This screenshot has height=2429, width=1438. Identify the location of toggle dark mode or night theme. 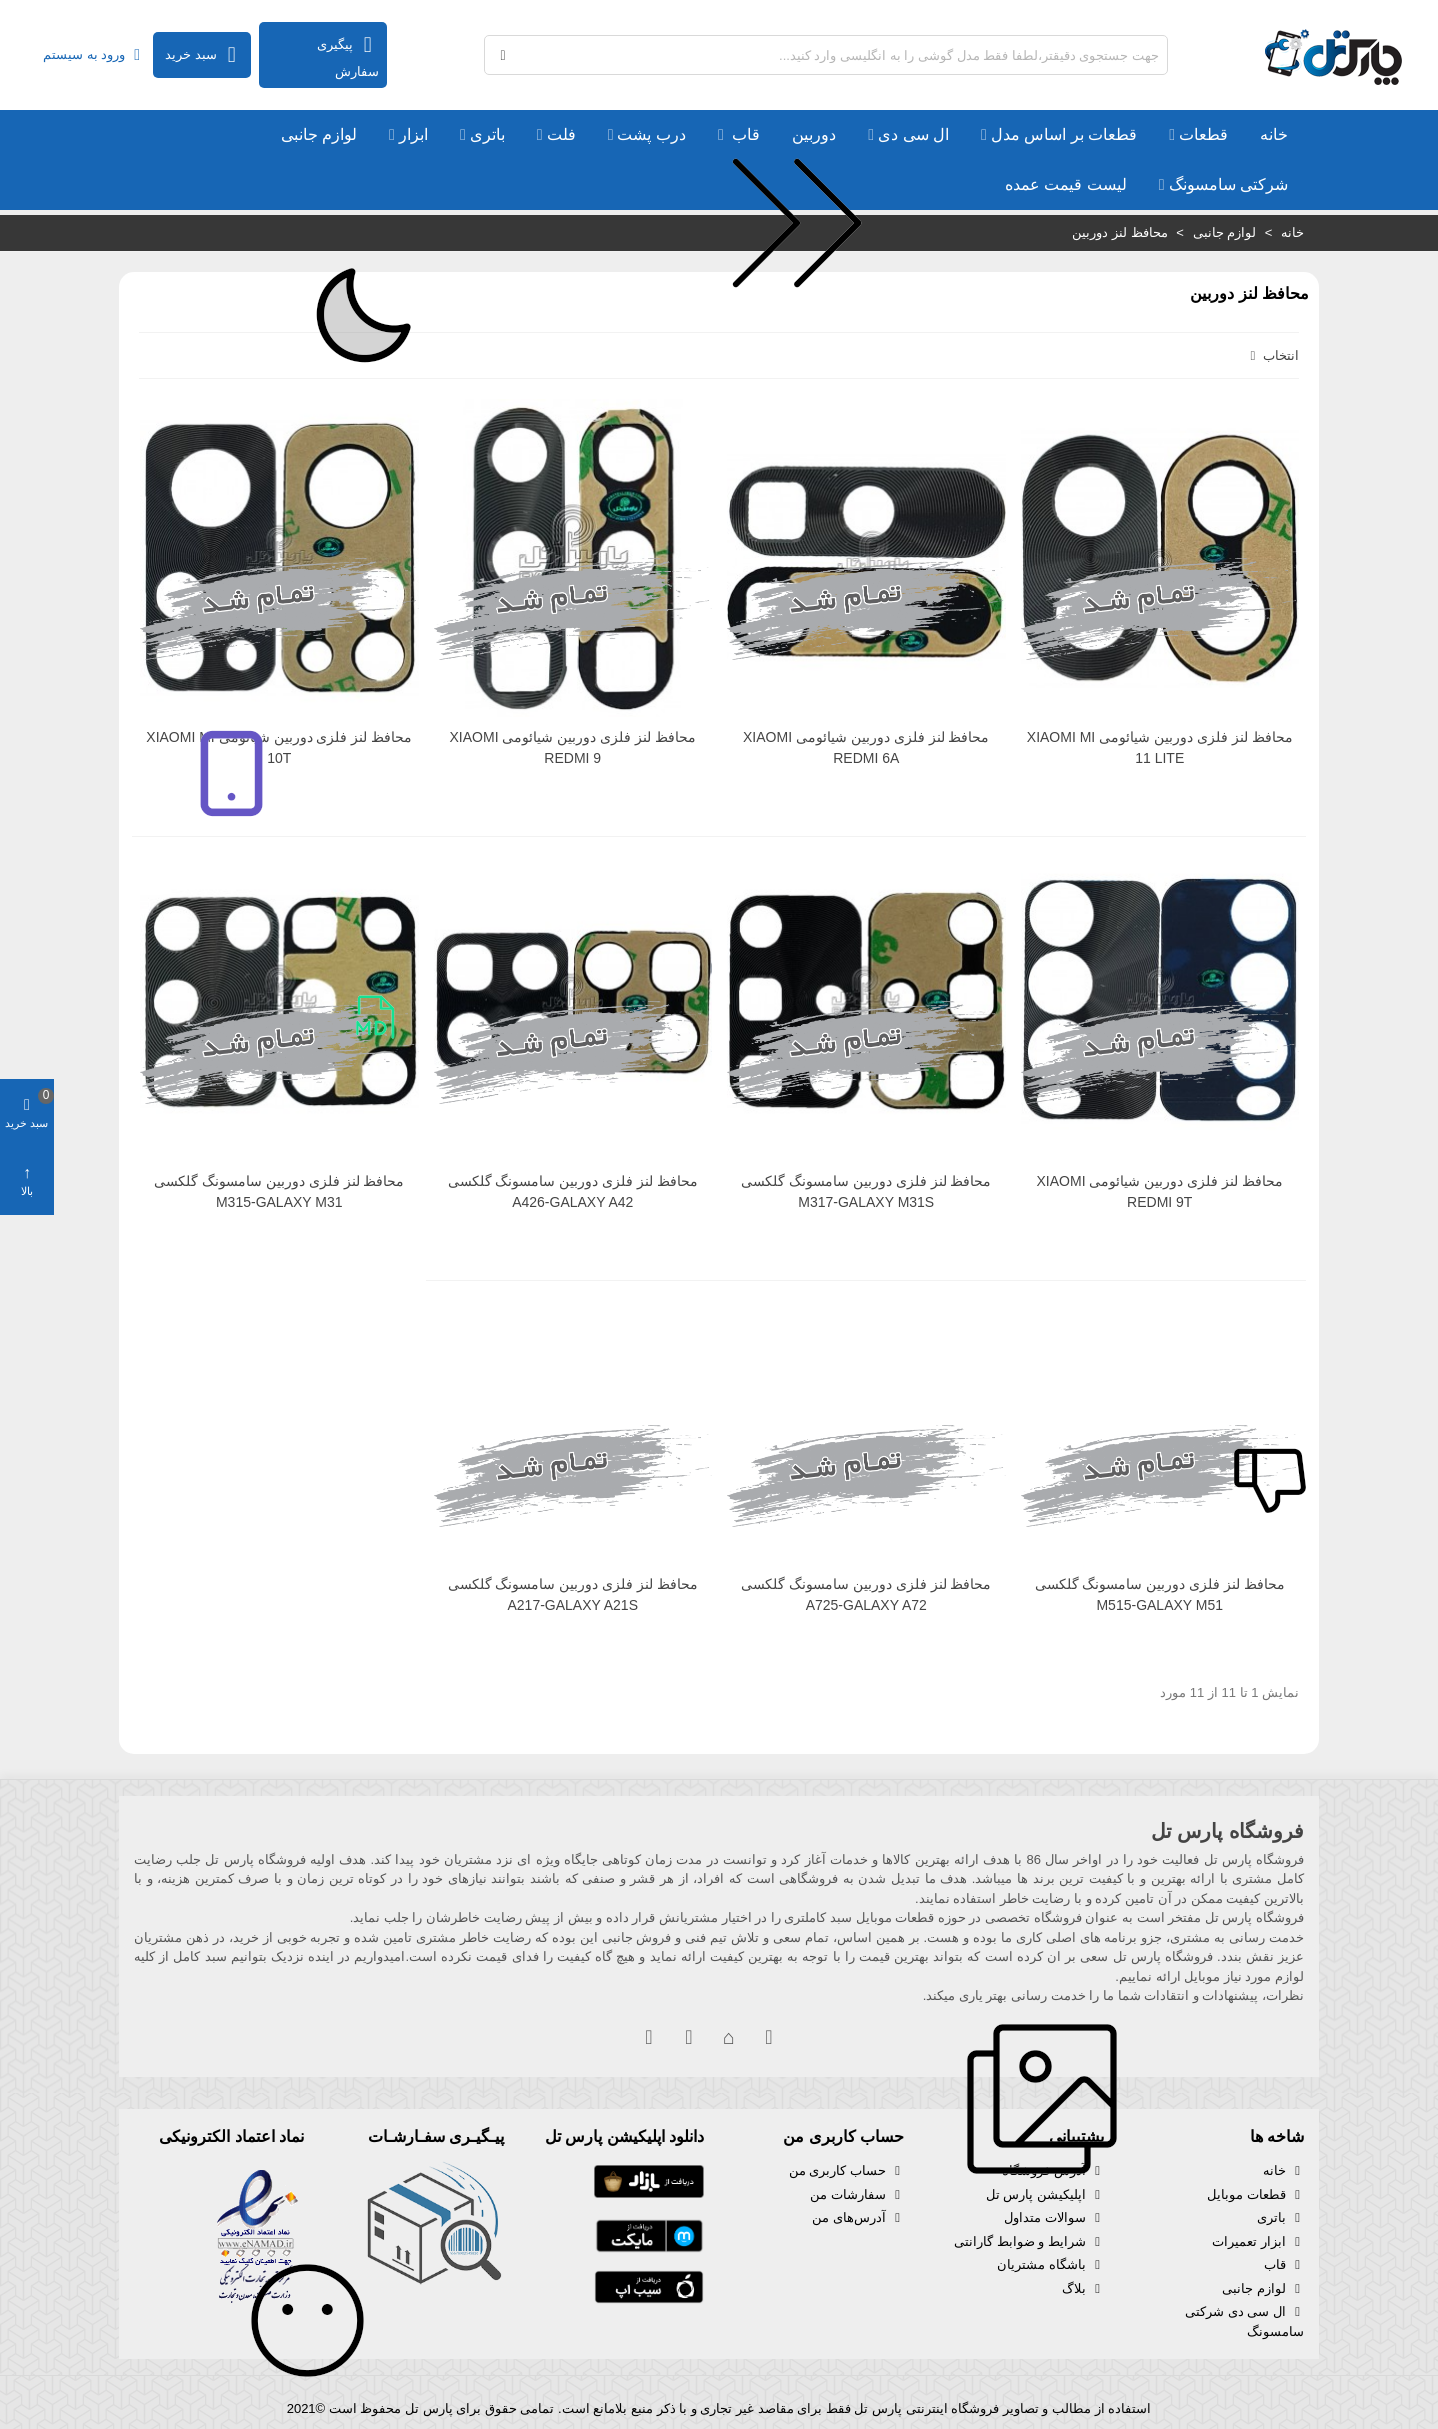
(361, 318).